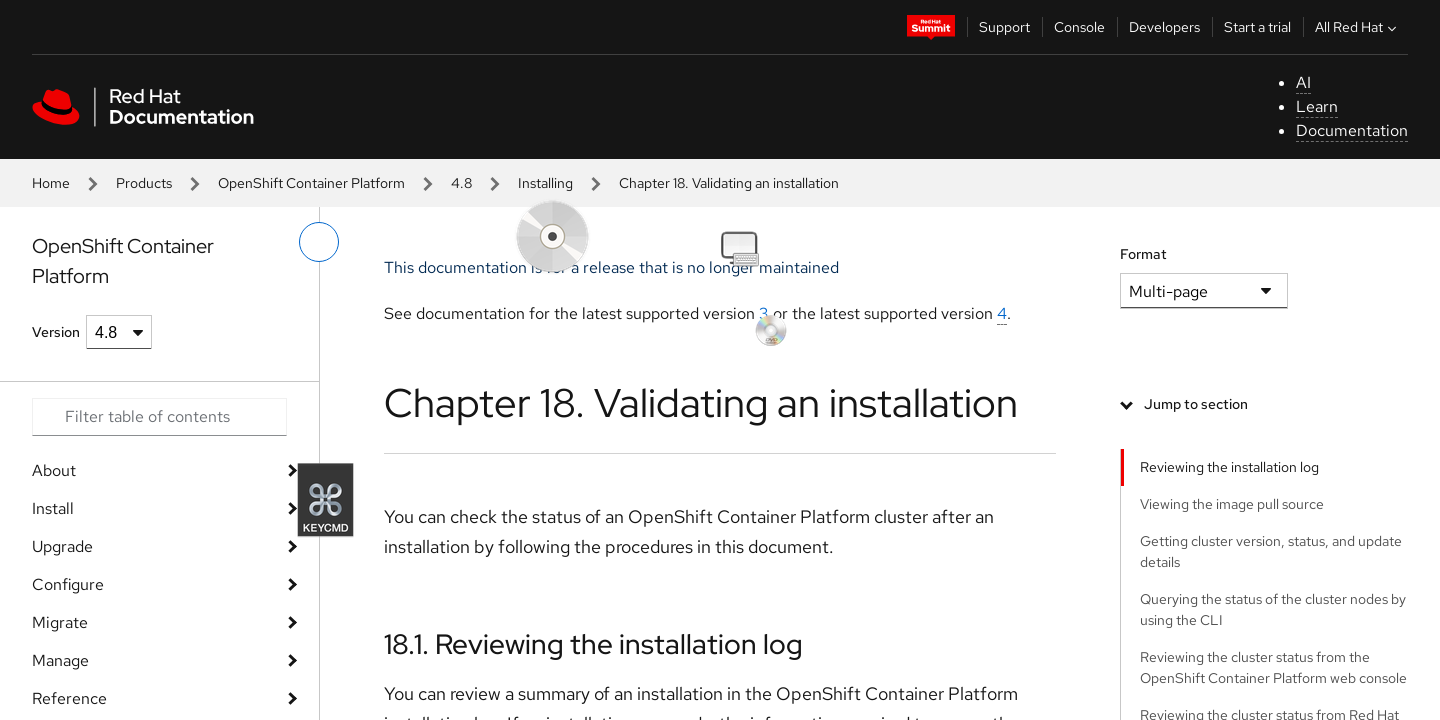 The height and width of the screenshot is (720, 1440). I want to click on indicates a DVD-RAM disc in the system, so click(771, 331).